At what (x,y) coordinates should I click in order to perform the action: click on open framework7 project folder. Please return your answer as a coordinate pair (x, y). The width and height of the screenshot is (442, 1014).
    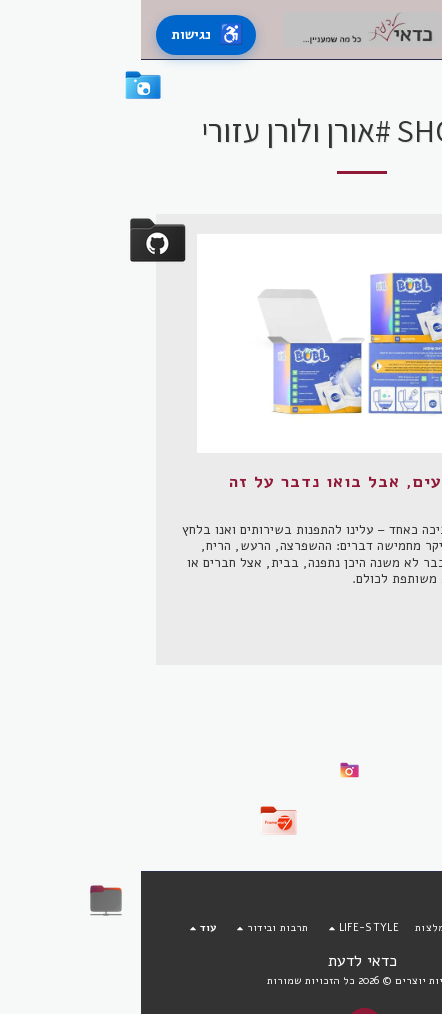
    Looking at the image, I should click on (278, 821).